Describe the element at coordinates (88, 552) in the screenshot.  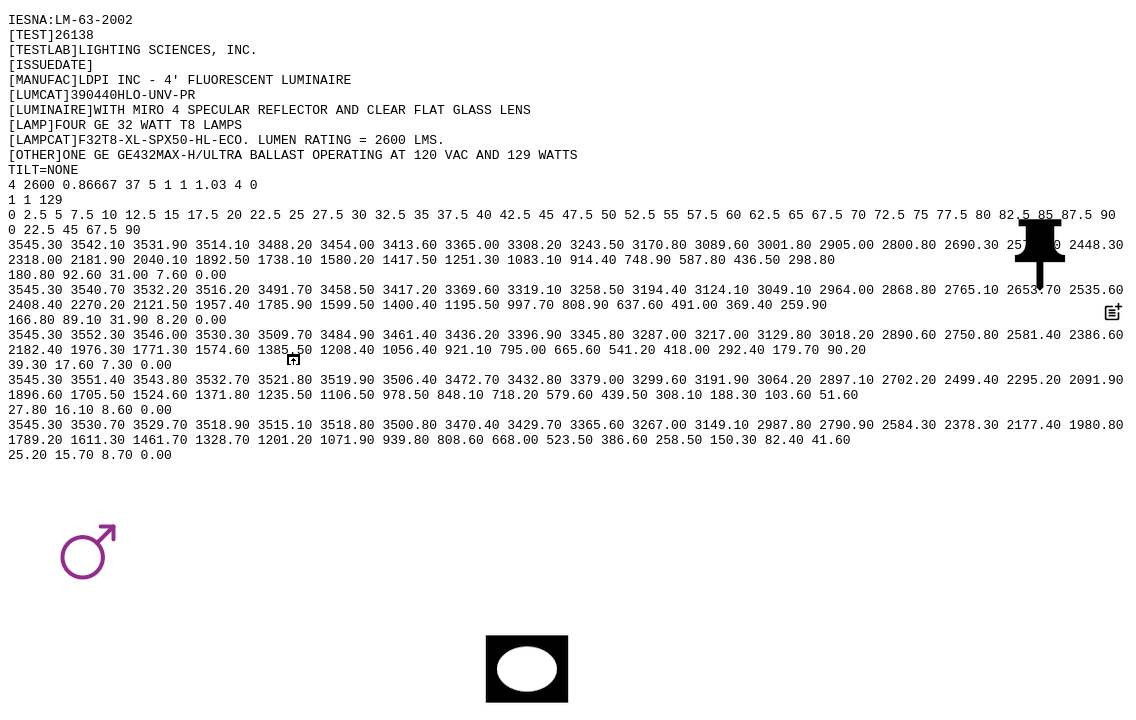
I see `select male gender option` at that location.